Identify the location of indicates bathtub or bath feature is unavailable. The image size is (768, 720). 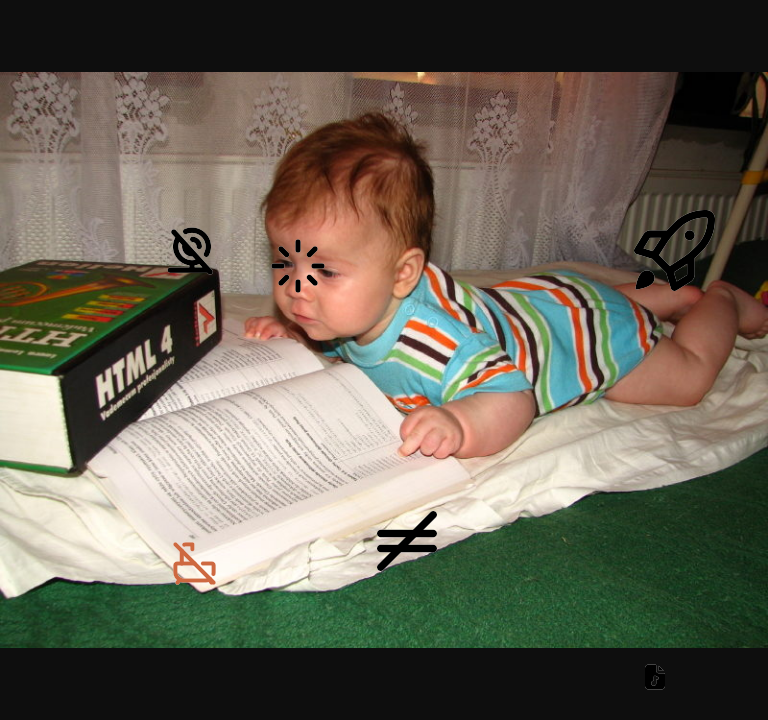
(194, 563).